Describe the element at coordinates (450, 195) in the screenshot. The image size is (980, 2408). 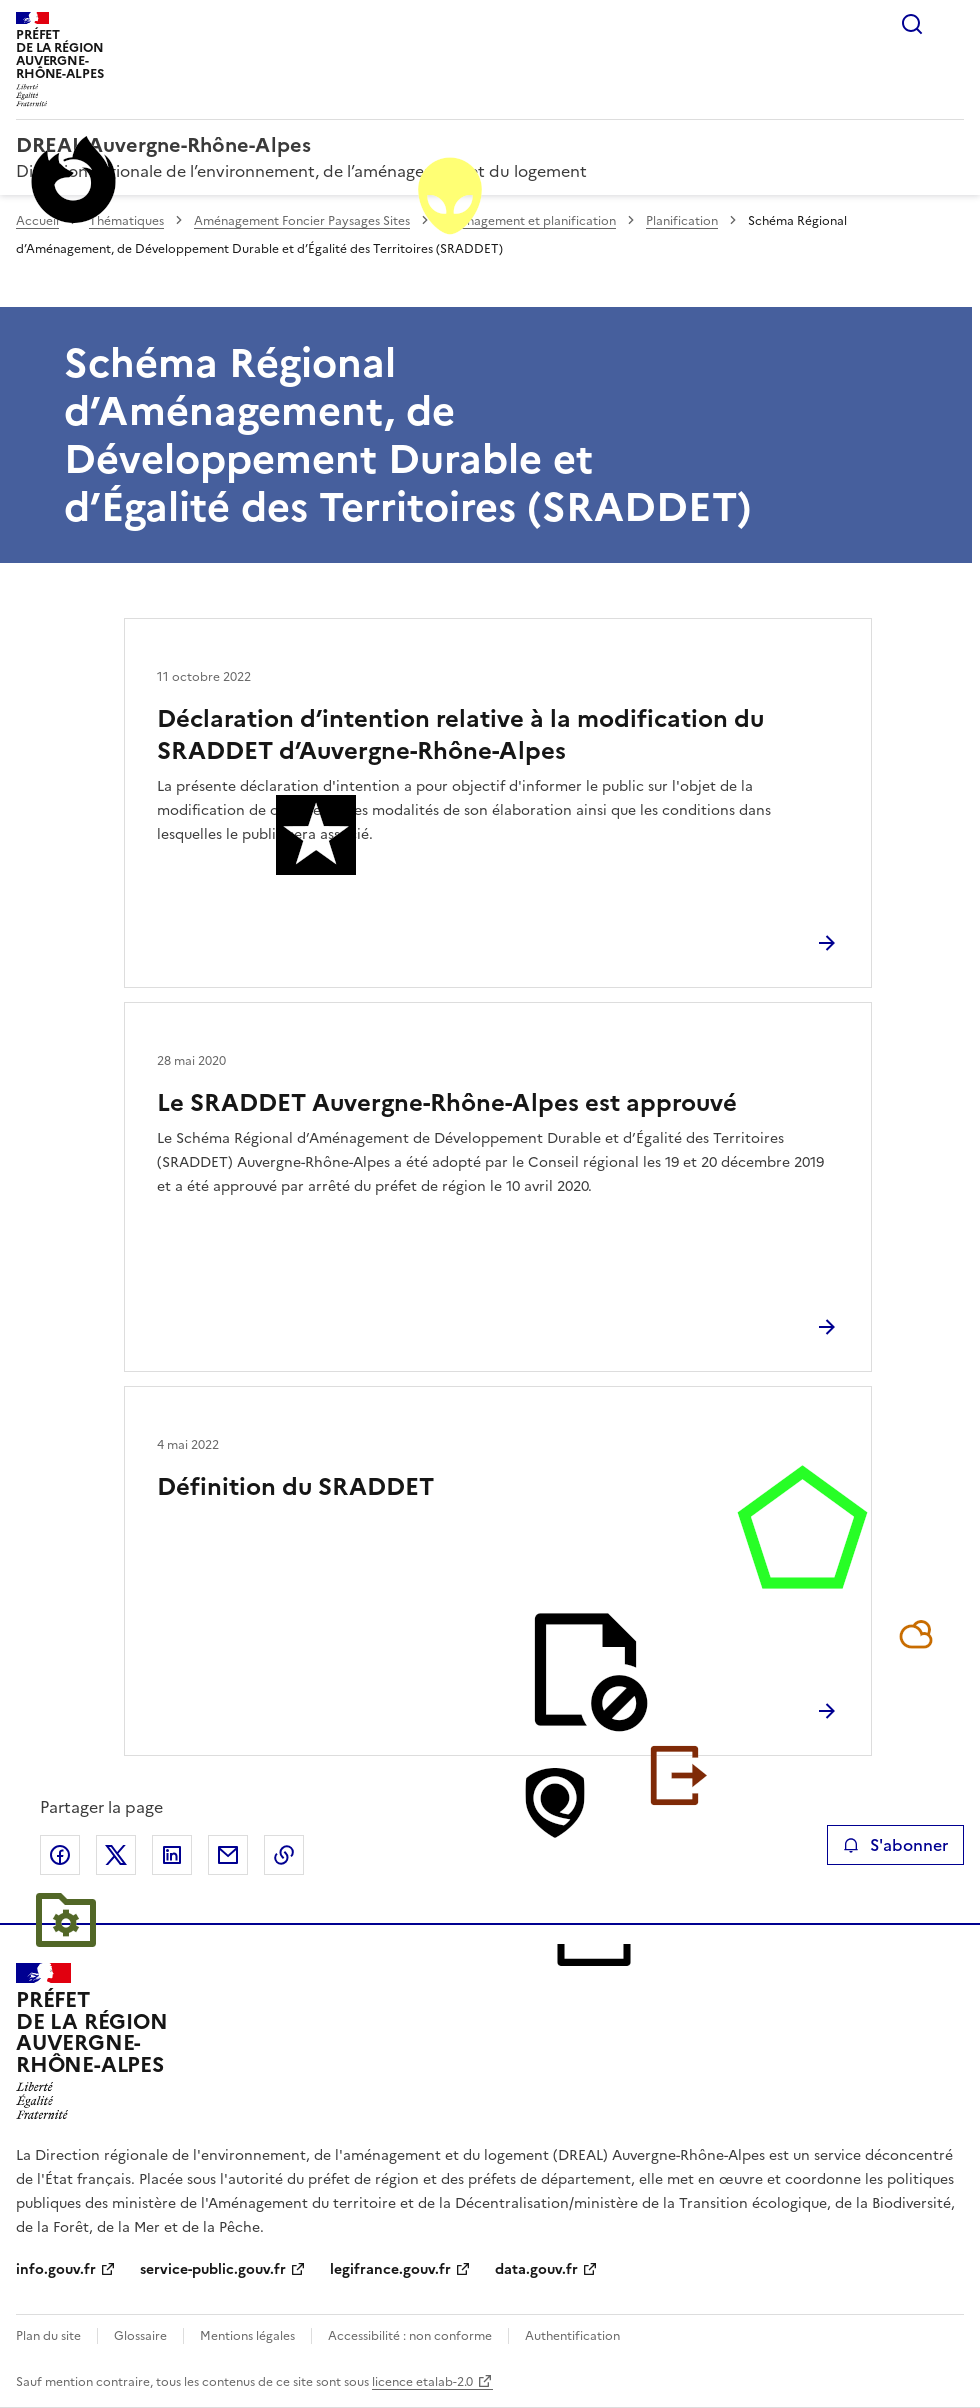
I see `extraterrestrial or sci-fi themed content` at that location.